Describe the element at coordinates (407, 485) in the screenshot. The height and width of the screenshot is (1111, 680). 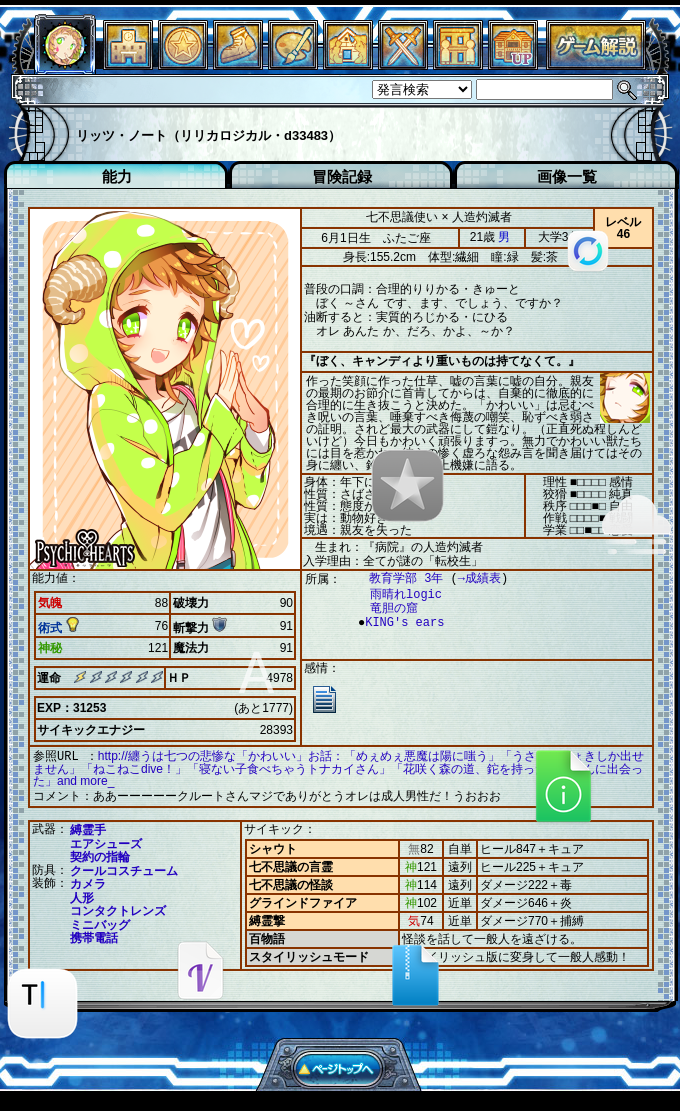
I see `open the iTunes Store app` at that location.